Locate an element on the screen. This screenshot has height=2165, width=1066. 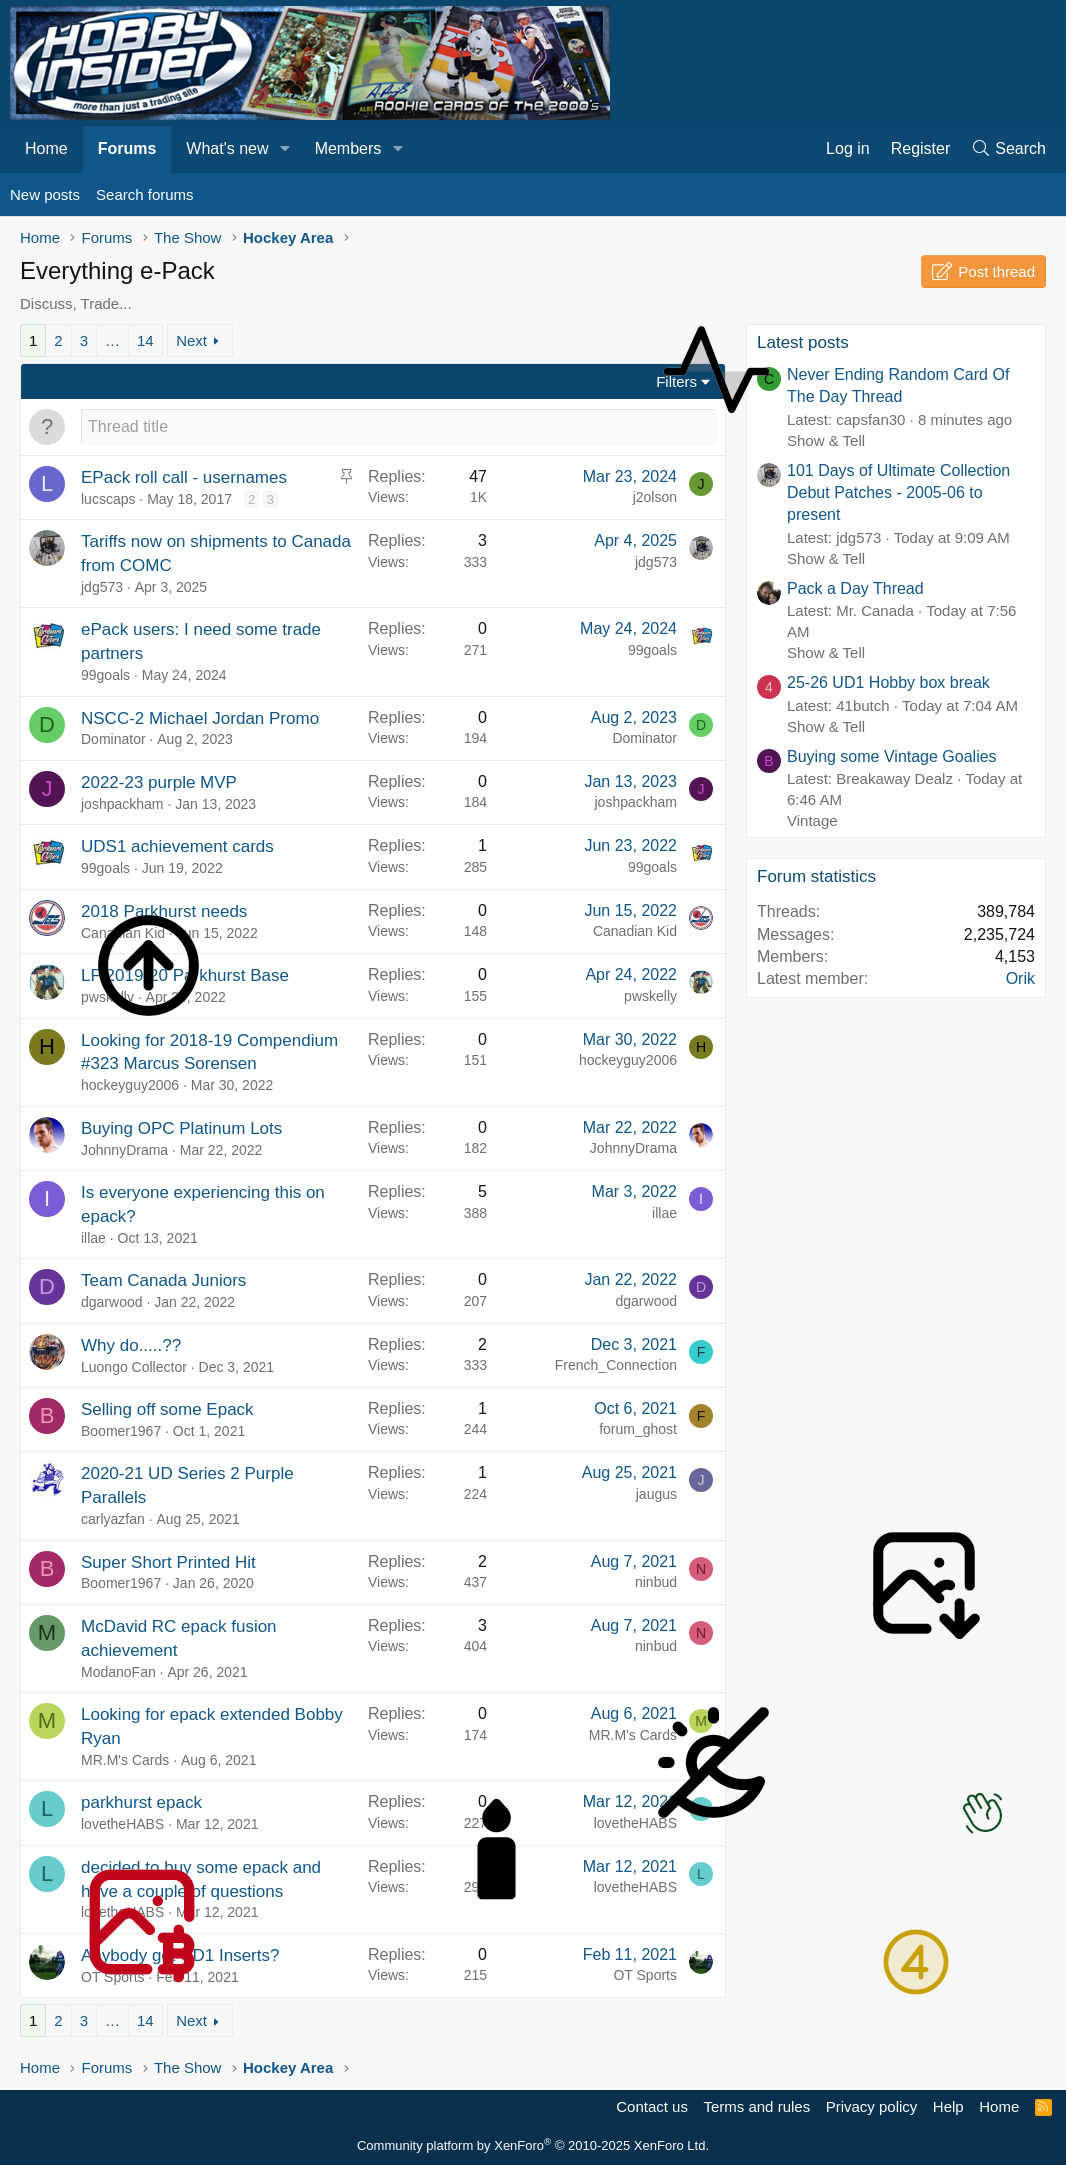
scroll to top of page is located at coordinates (148, 965).